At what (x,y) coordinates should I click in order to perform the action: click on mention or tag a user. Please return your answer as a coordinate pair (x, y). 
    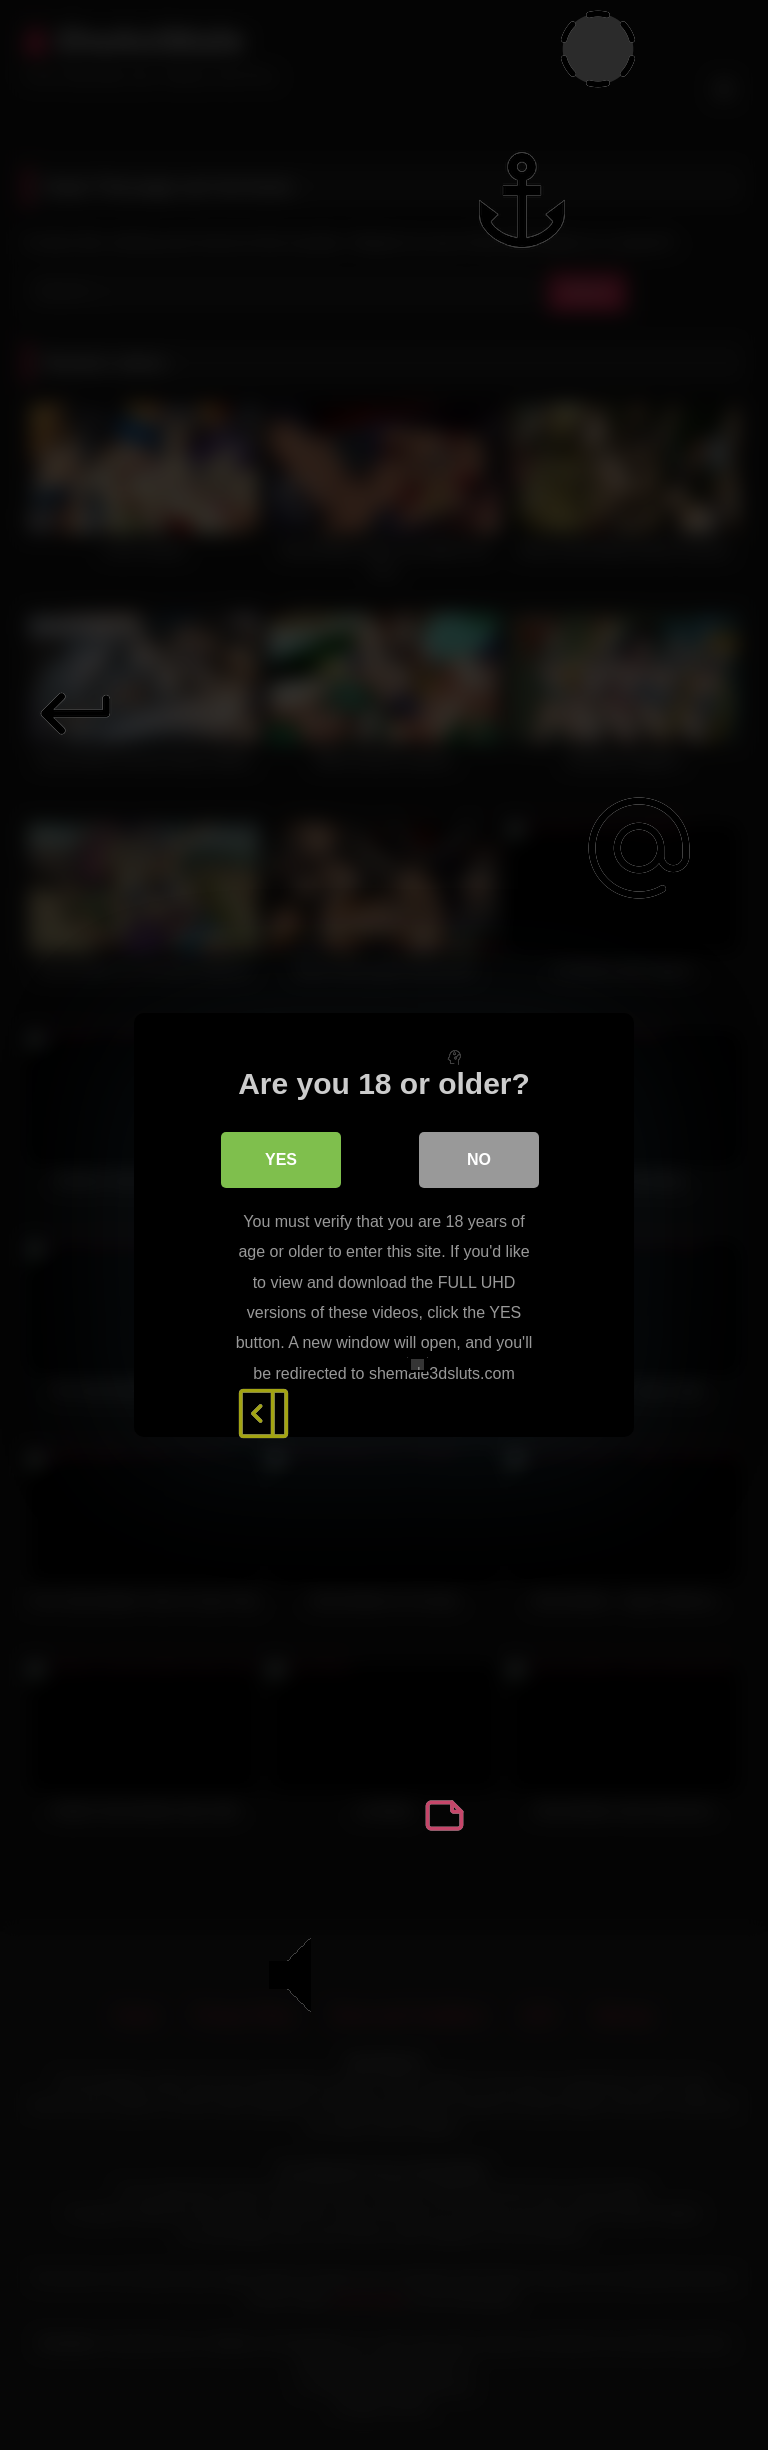
    Looking at the image, I should click on (639, 848).